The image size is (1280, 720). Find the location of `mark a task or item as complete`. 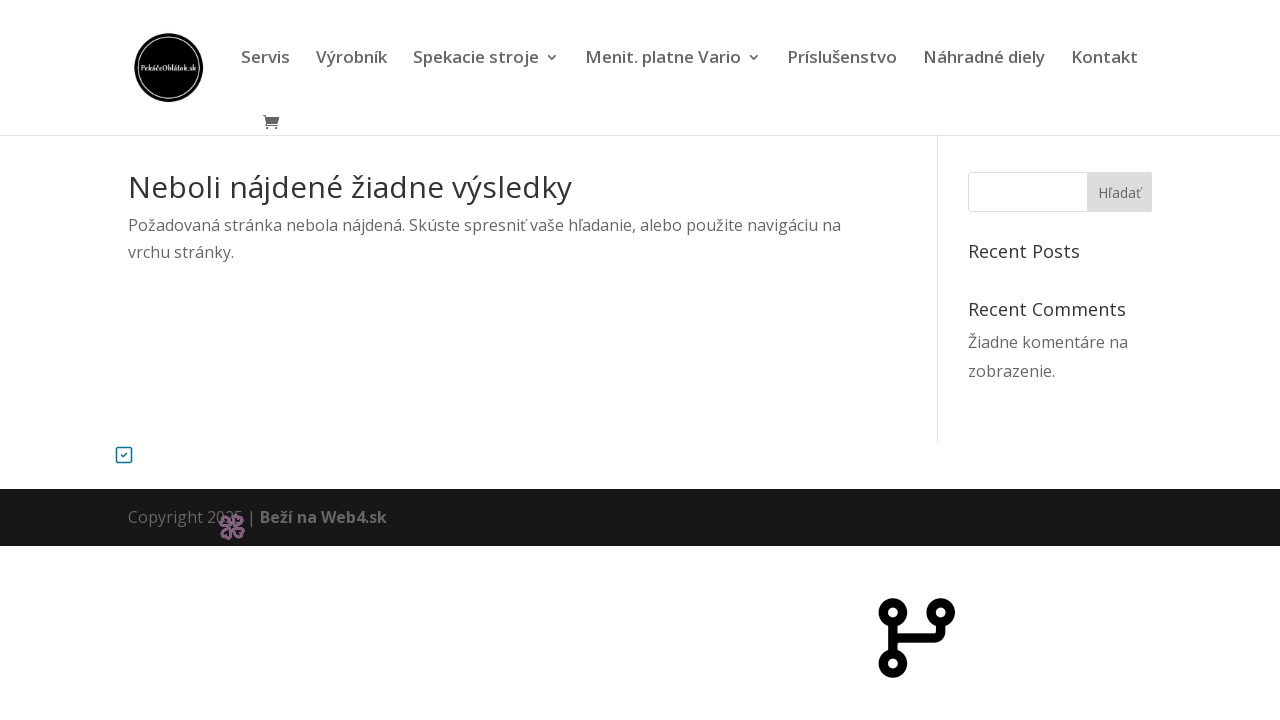

mark a task or item as complete is located at coordinates (124, 455).